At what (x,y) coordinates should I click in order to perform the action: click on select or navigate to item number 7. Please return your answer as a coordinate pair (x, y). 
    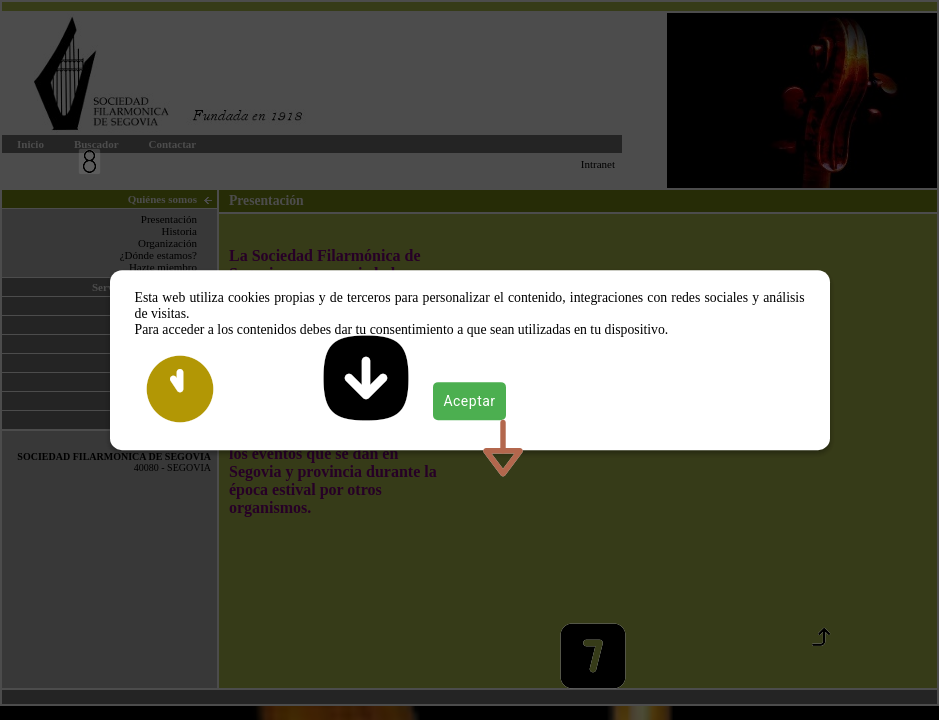
    Looking at the image, I should click on (593, 656).